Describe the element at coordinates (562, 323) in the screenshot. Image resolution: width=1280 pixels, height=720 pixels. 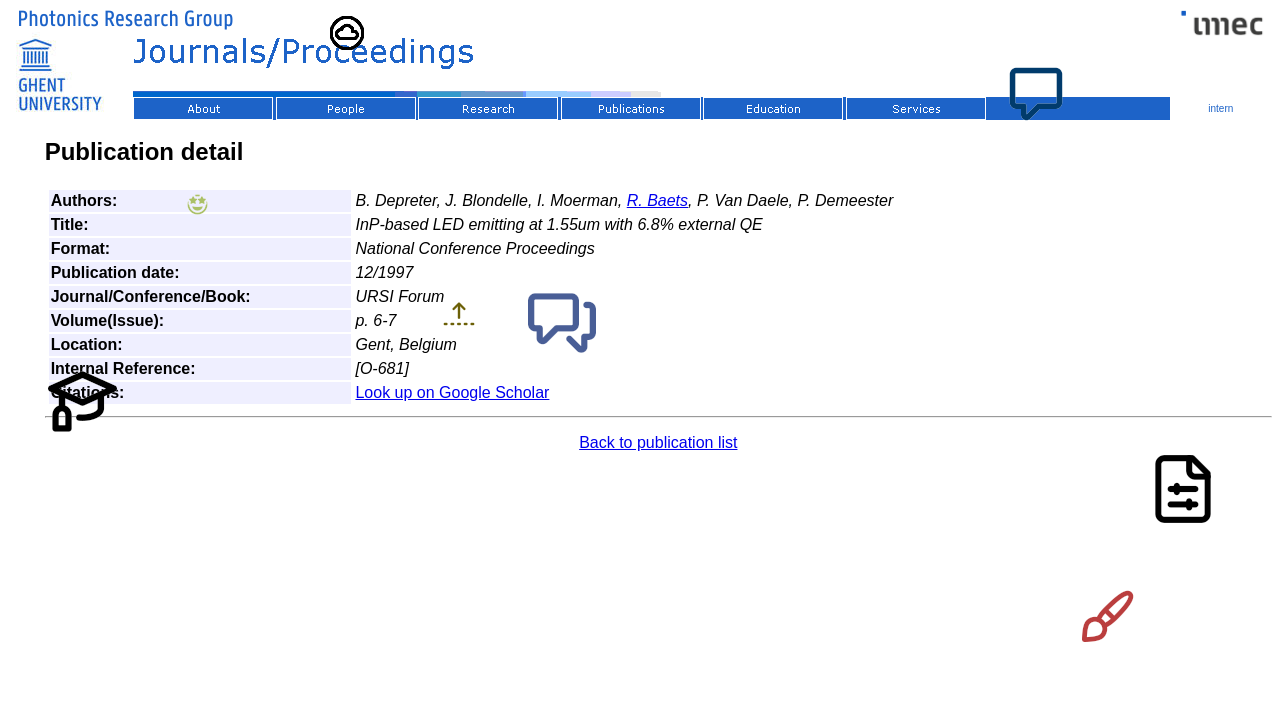
I see `view discussion thread` at that location.